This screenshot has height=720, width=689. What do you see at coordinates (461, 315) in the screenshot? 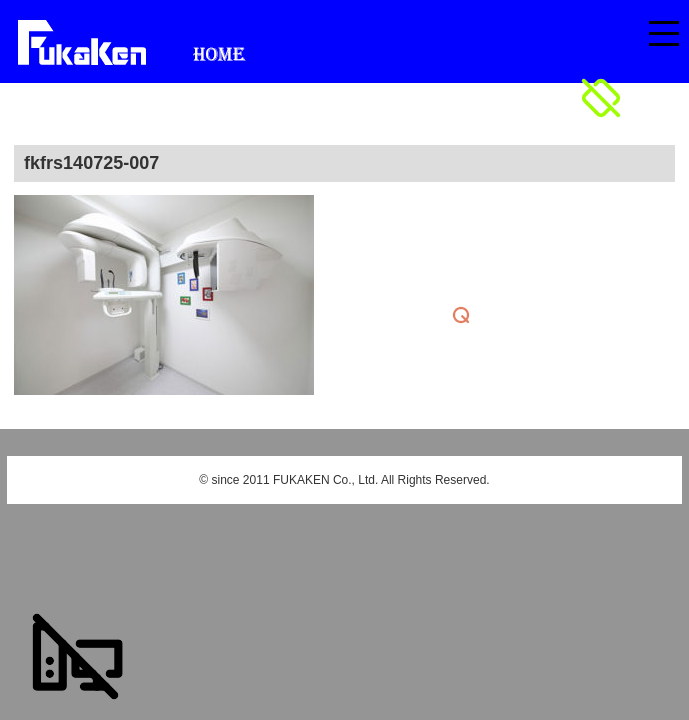
I see `indicates guatemalan quetzal currency` at bounding box center [461, 315].